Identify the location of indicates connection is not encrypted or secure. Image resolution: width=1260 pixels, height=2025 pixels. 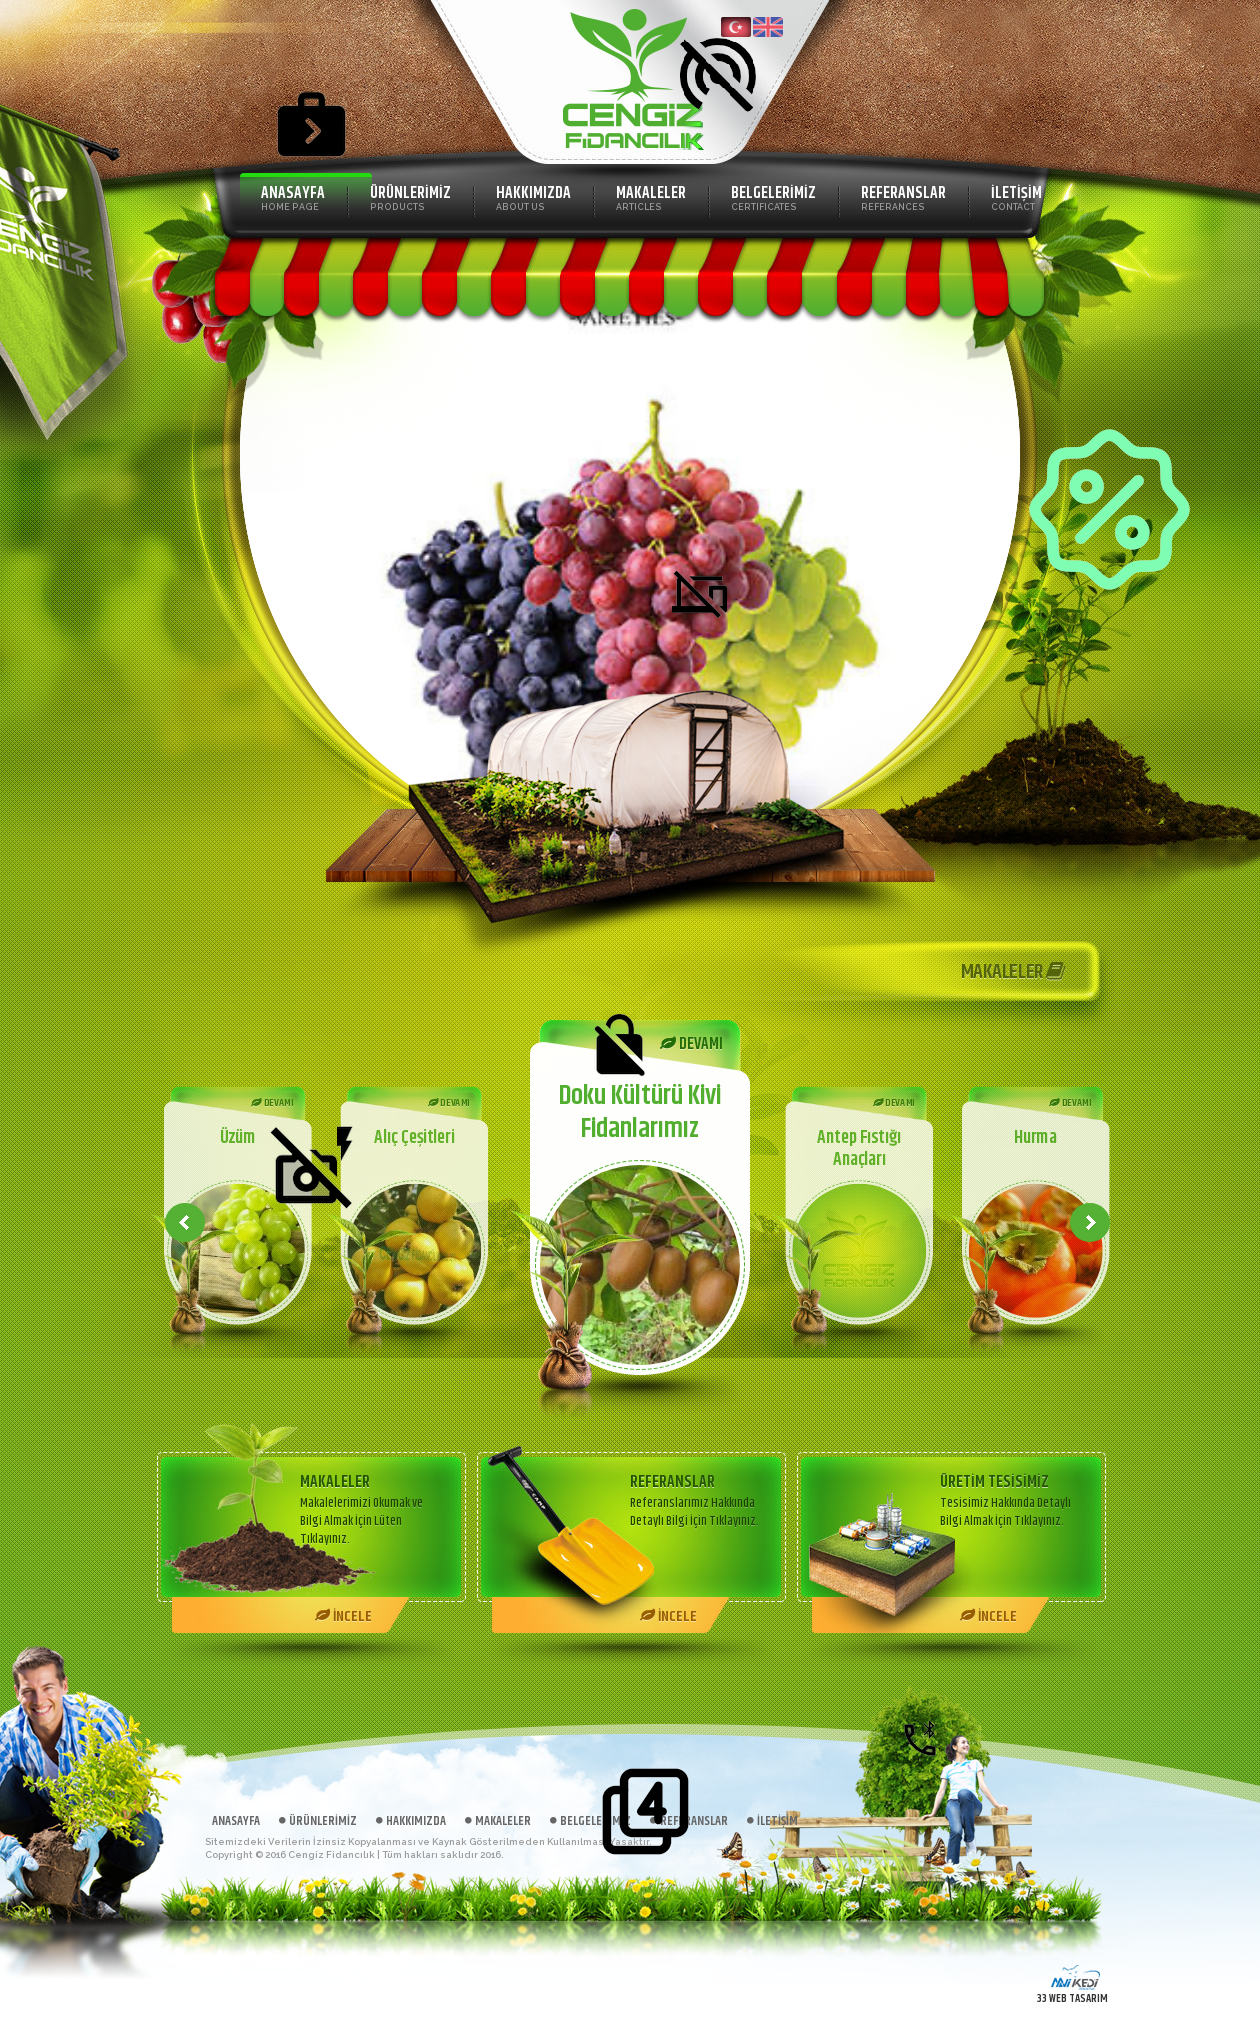
(619, 1045).